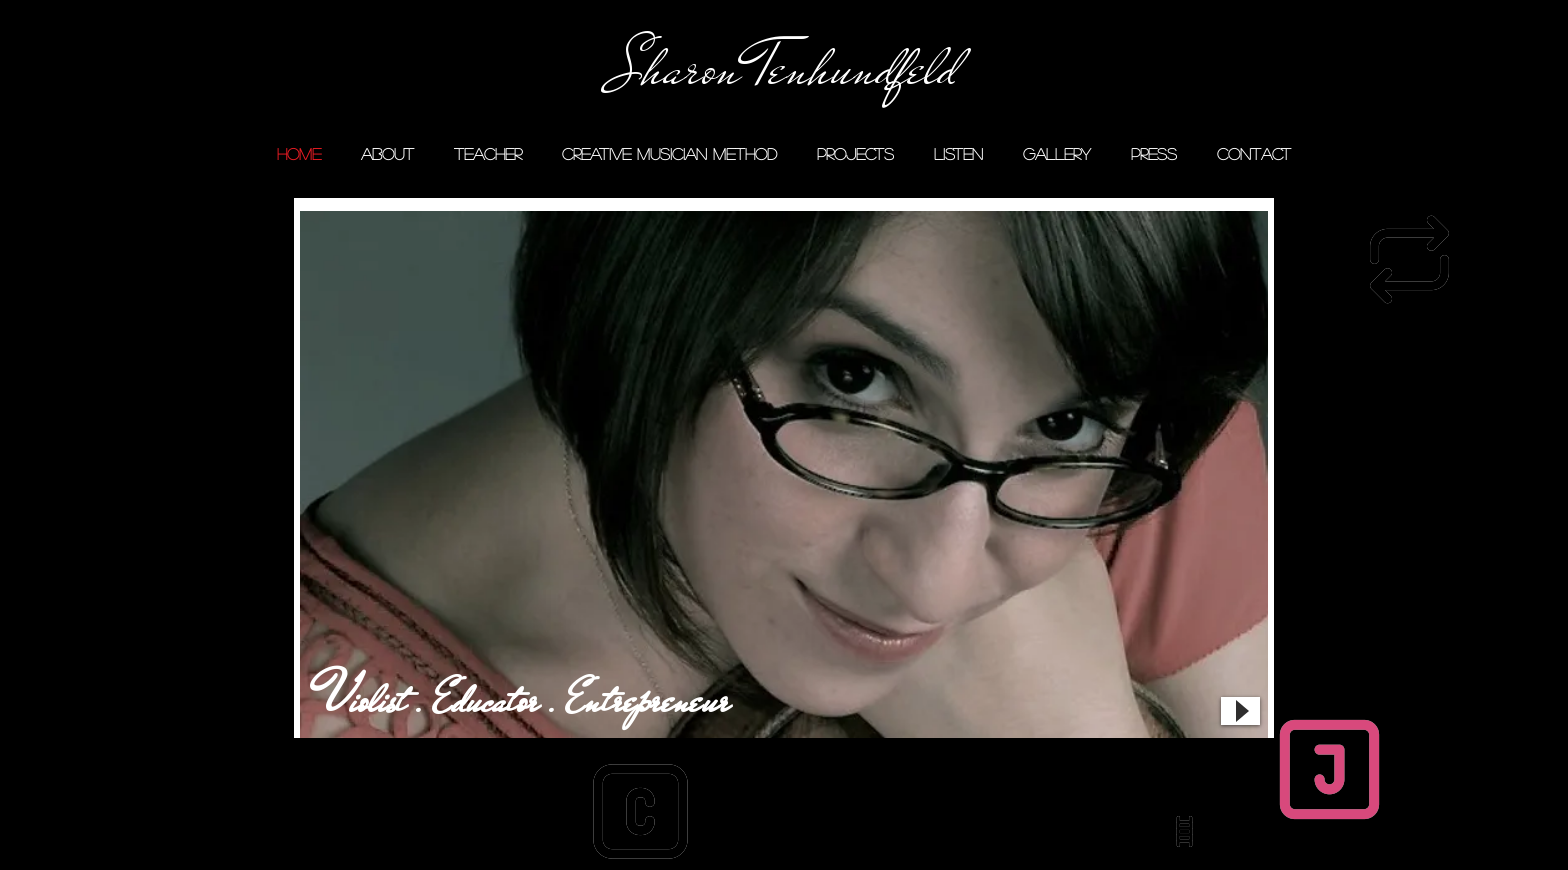  Describe the element at coordinates (640, 811) in the screenshot. I see `carbon design system logo` at that location.